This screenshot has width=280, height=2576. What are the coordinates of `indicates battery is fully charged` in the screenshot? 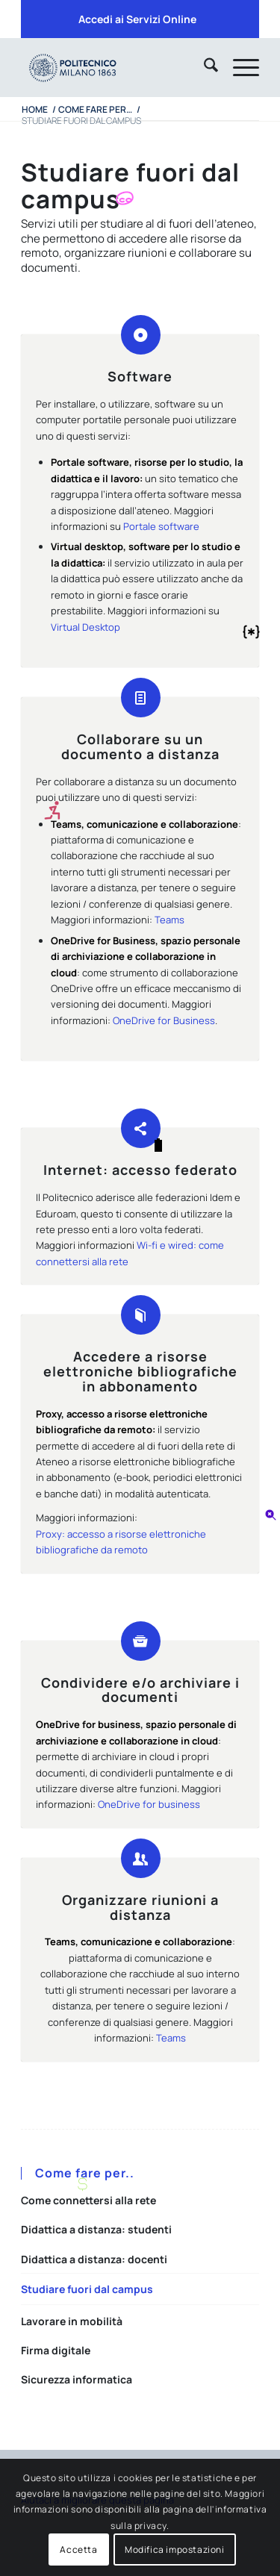 It's located at (158, 1145).